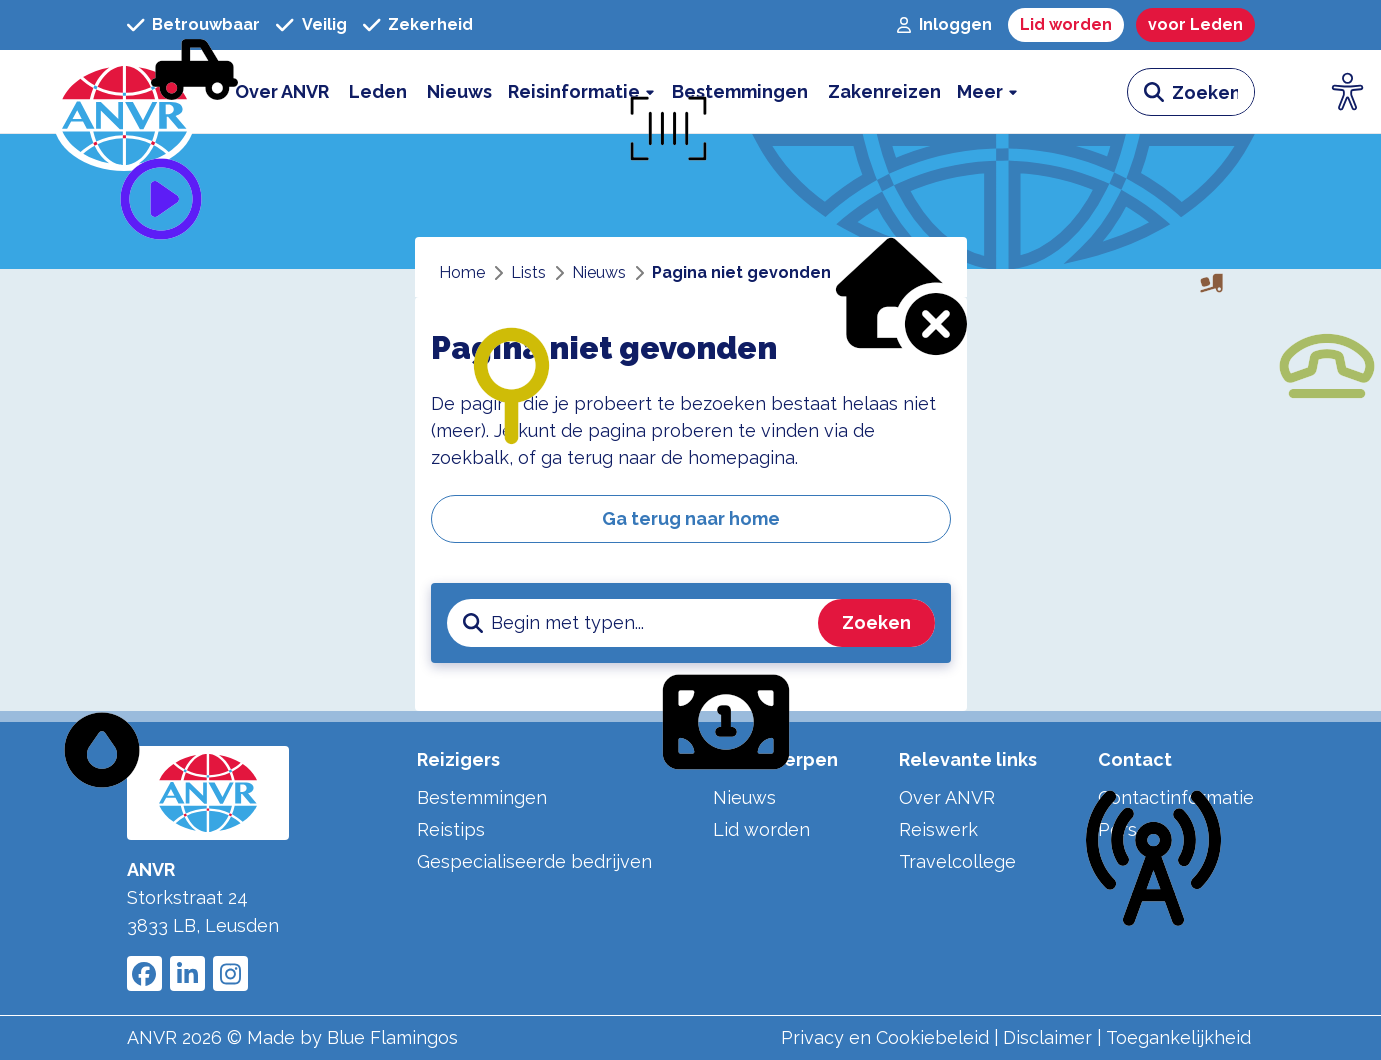 This screenshot has width=1381, height=1060. Describe the element at coordinates (161, 199) in the screenshot. I see `play media or video content` at that location.